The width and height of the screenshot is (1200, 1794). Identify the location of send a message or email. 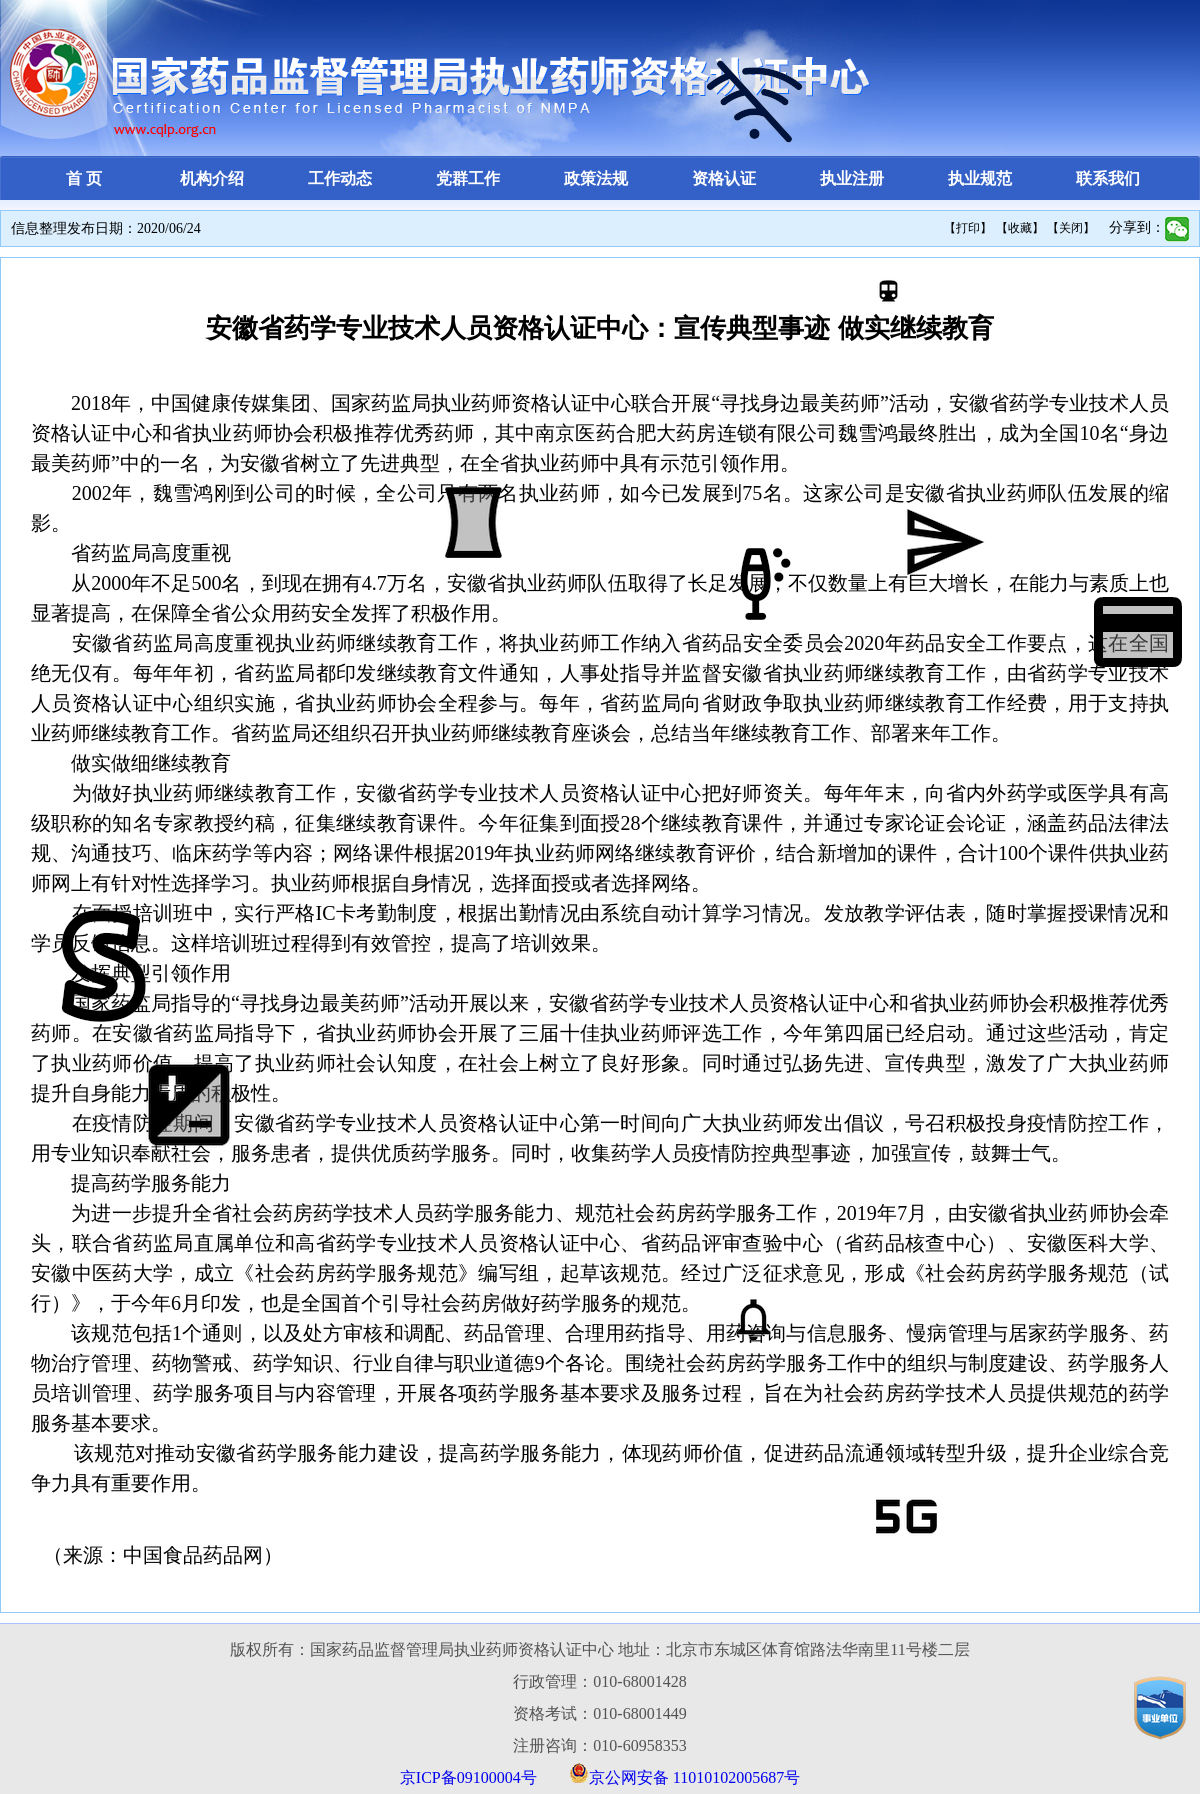
(944, 542).